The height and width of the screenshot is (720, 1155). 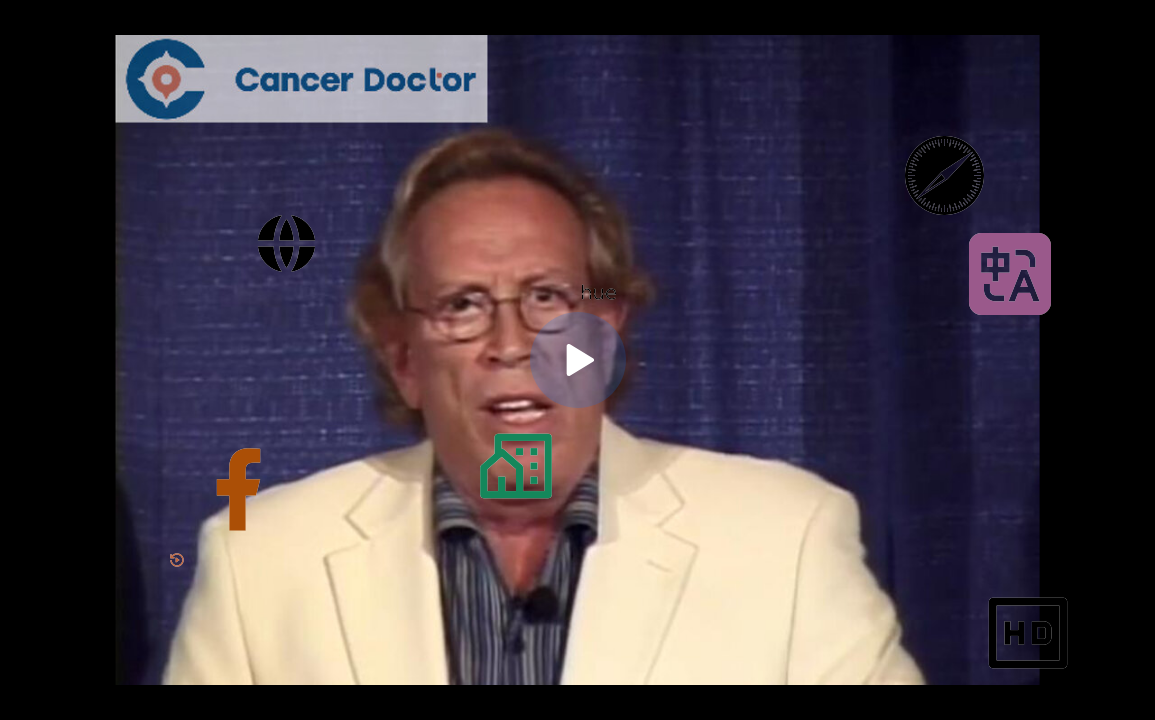 I want to click on open Philips Hue smart lighting app, so click(x=599, y=292).